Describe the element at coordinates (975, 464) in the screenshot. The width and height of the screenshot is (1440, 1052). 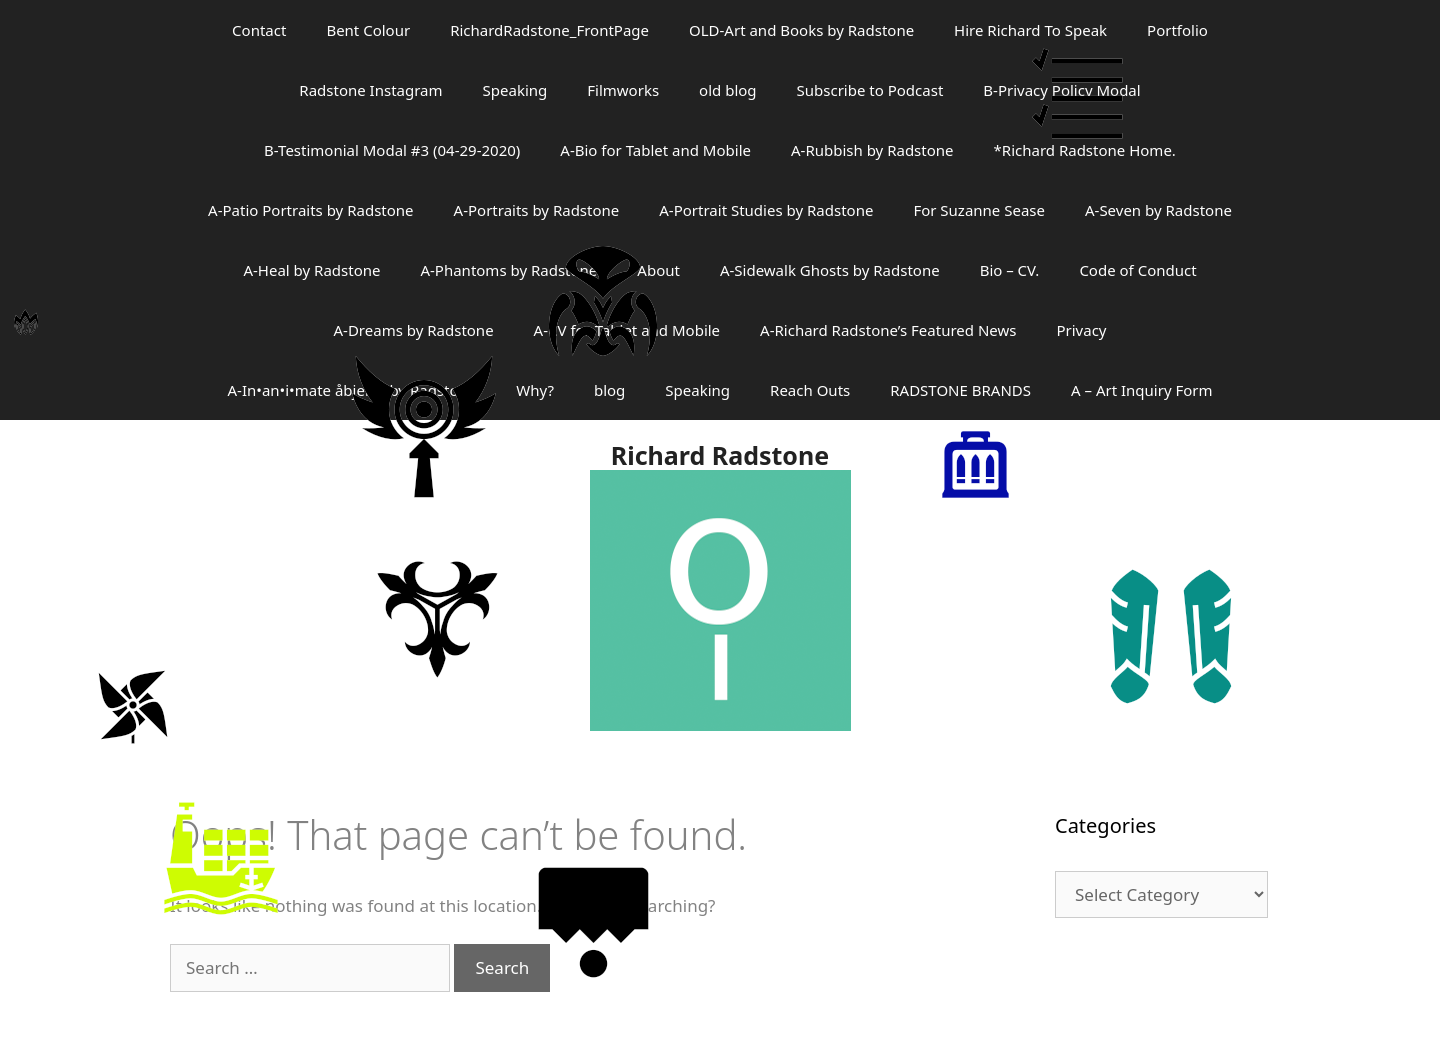
I see `ammunition inventory or storage in a game` at that location.